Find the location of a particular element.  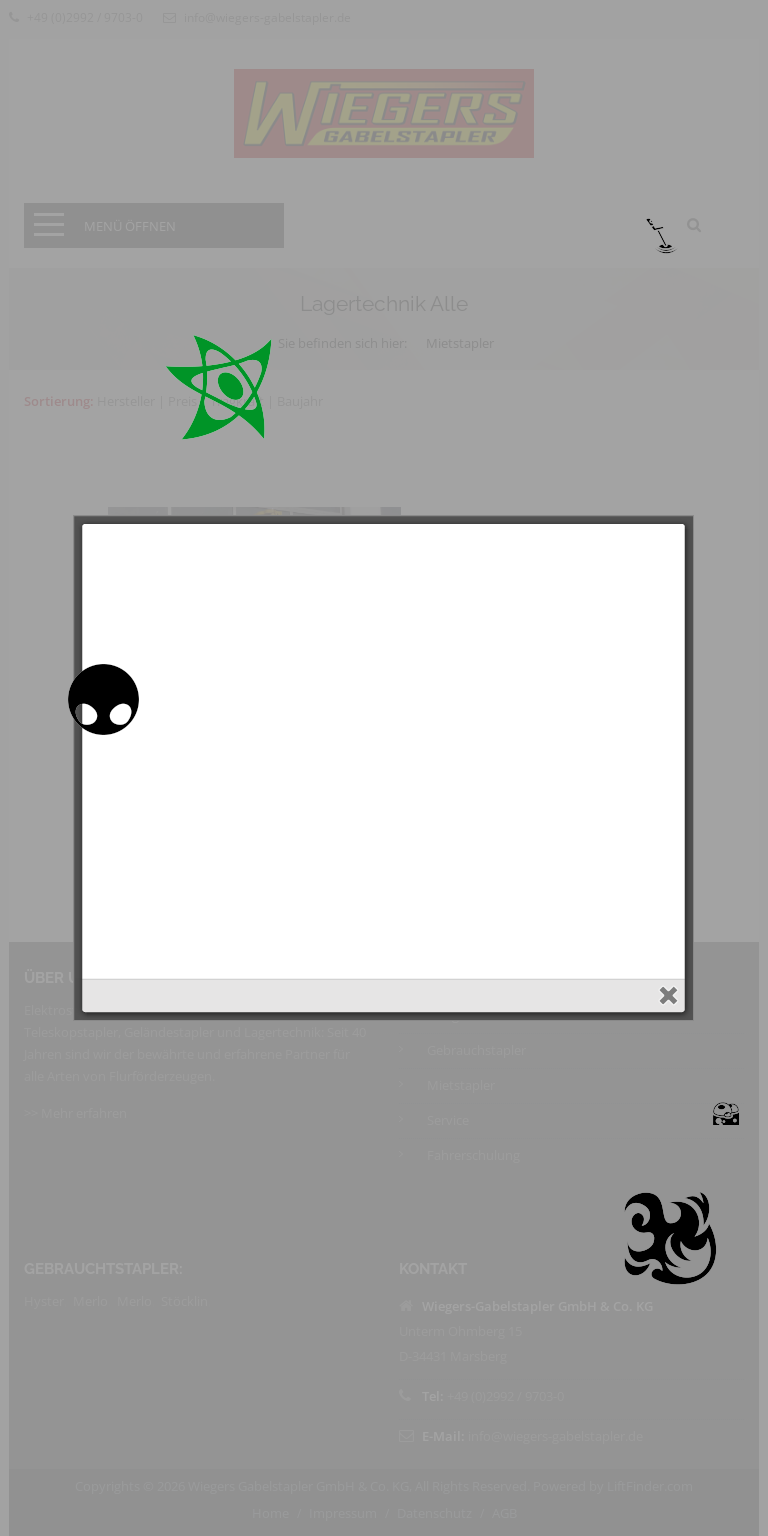

fire elemental or nature-fire hybrid ability is located at coordinates (670, 1238).